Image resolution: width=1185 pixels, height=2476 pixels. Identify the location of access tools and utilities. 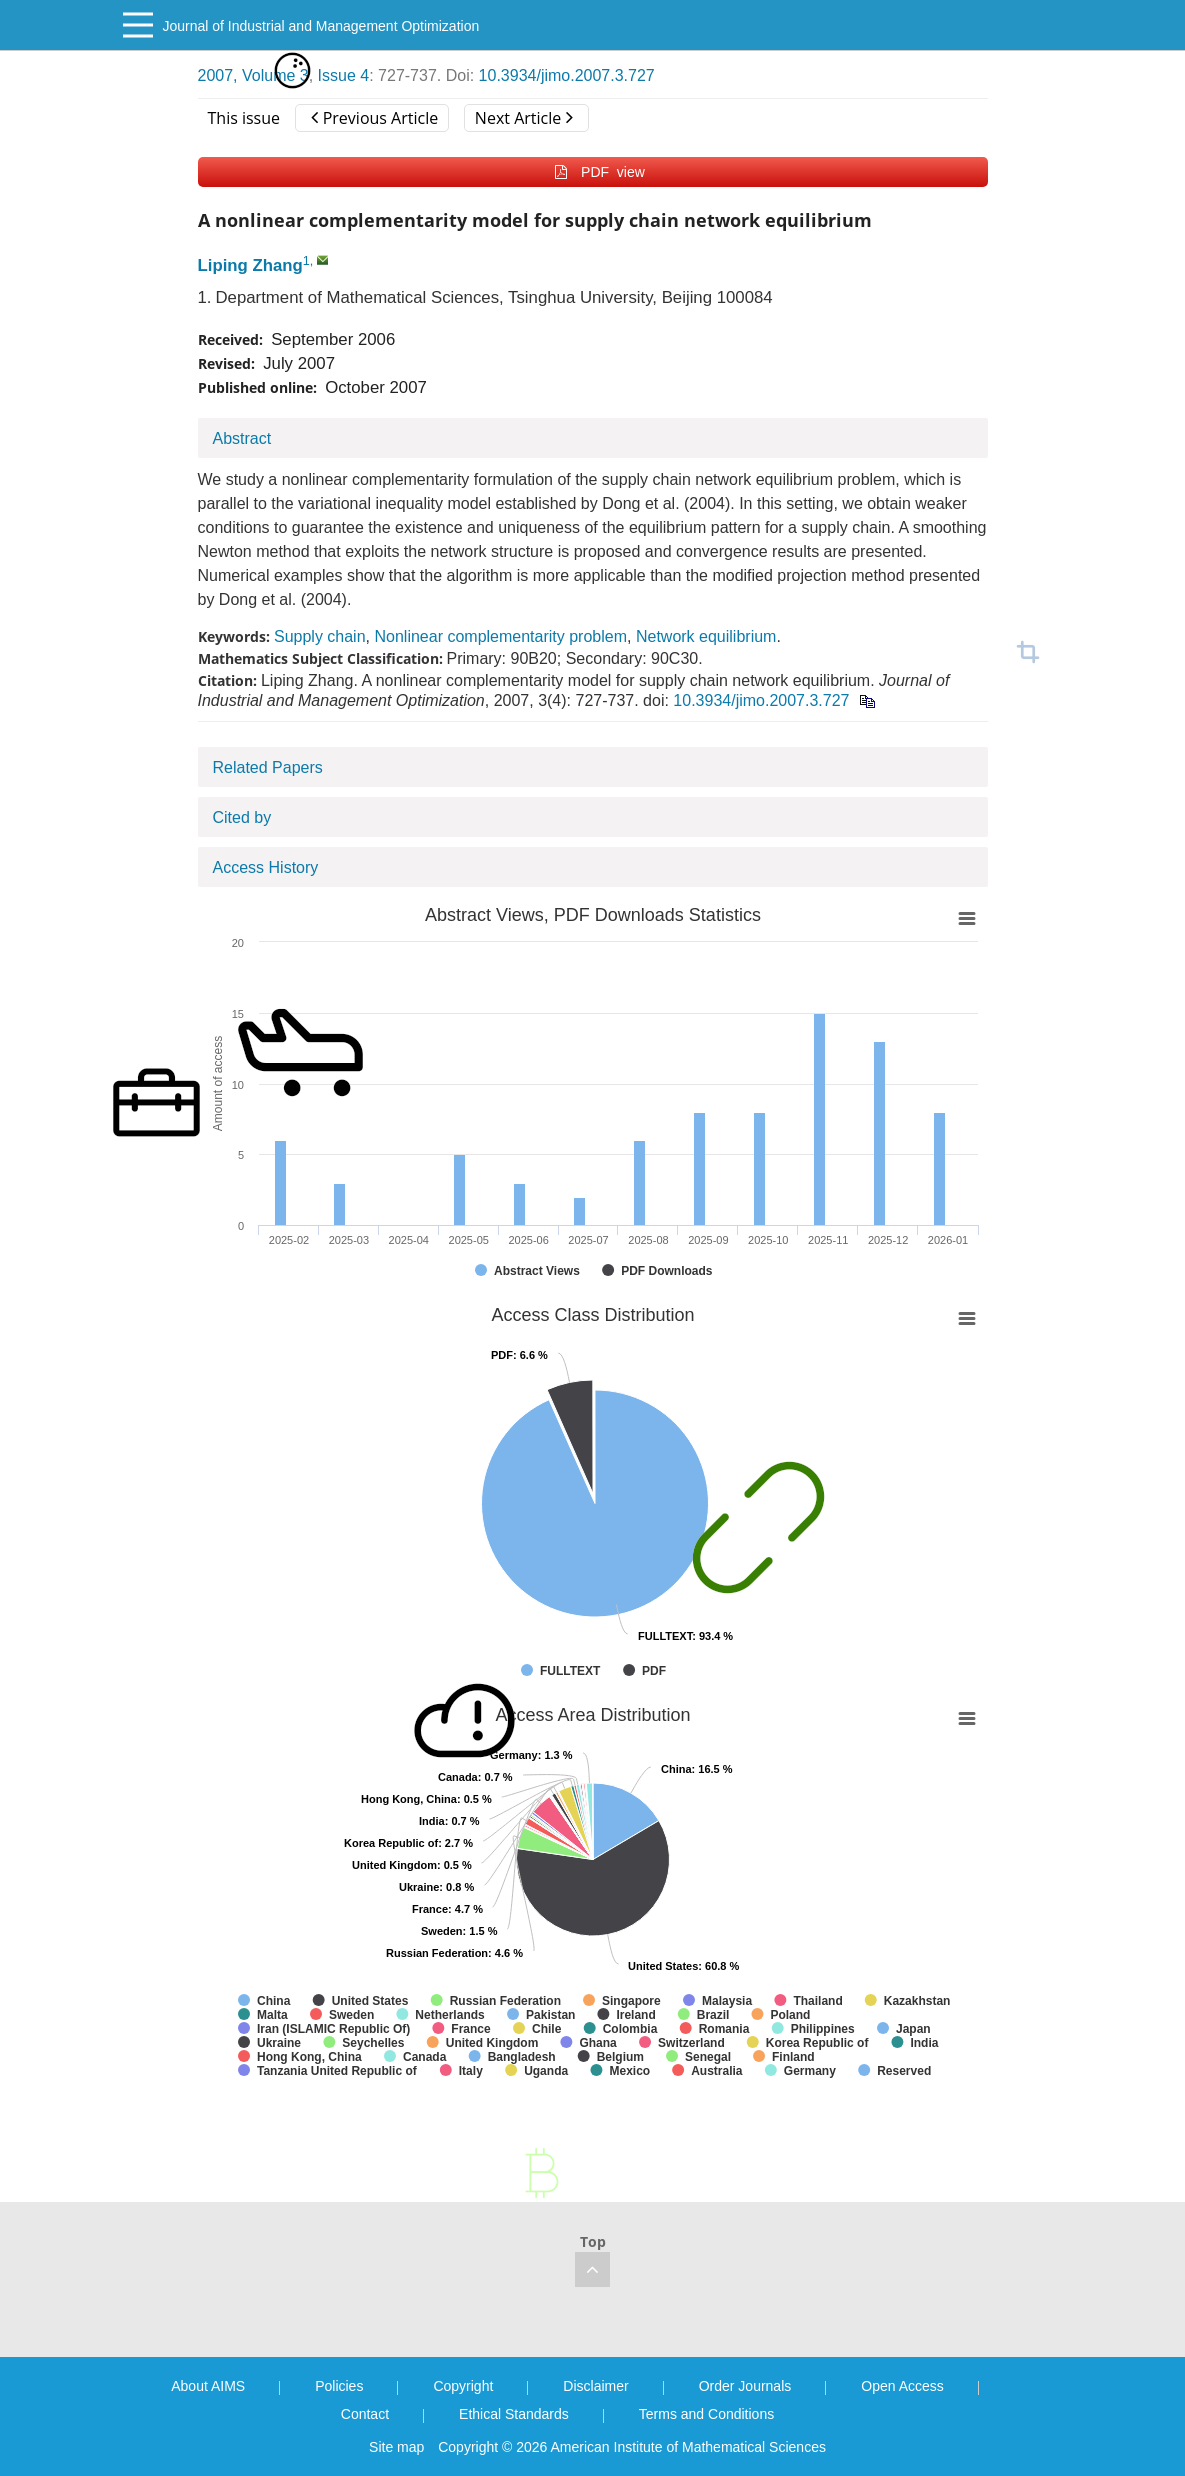
(156, 1105).